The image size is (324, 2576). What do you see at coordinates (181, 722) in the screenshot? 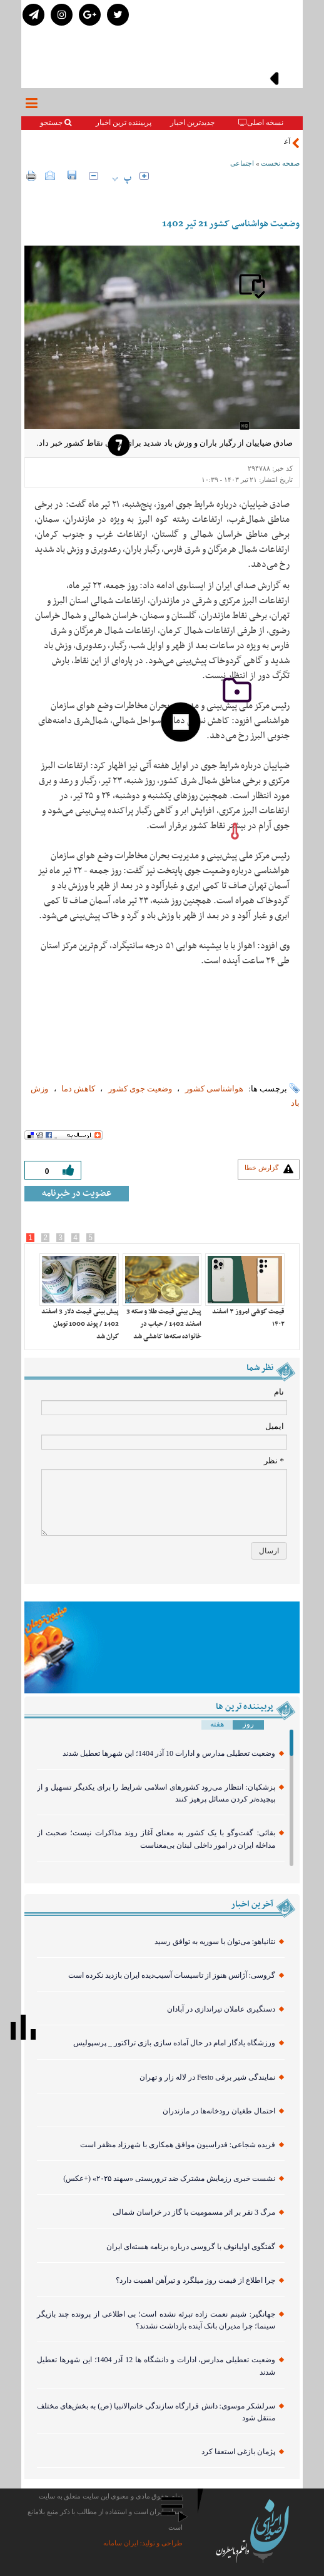
I see `stop playback` at bounding box center [181, 722].